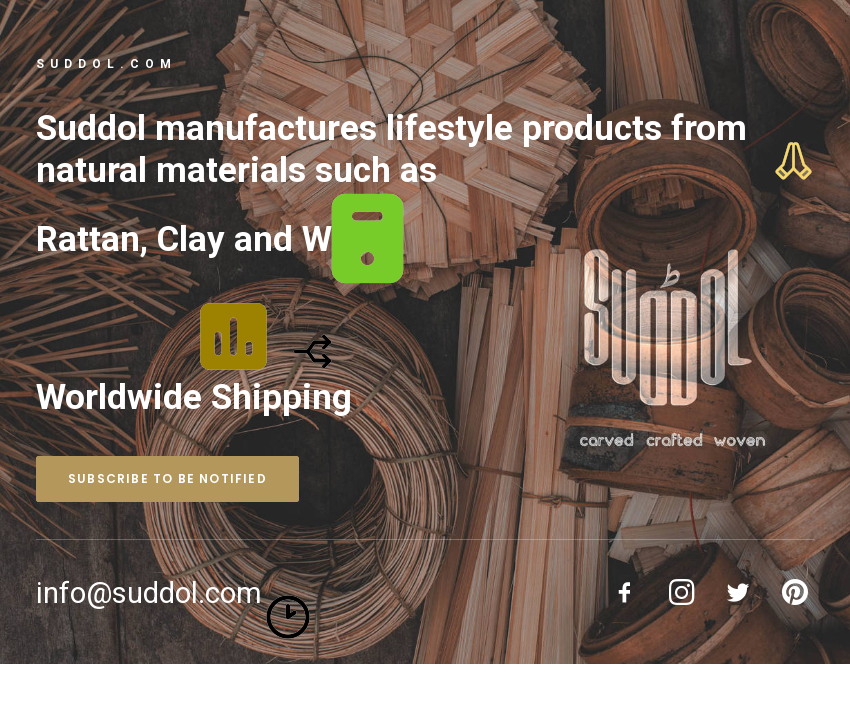 This screenshot has height=720, width=850. Describe the element at coordinates (312, 351) in the screenshot. I see `split or branch content into multiple paths` at that location.